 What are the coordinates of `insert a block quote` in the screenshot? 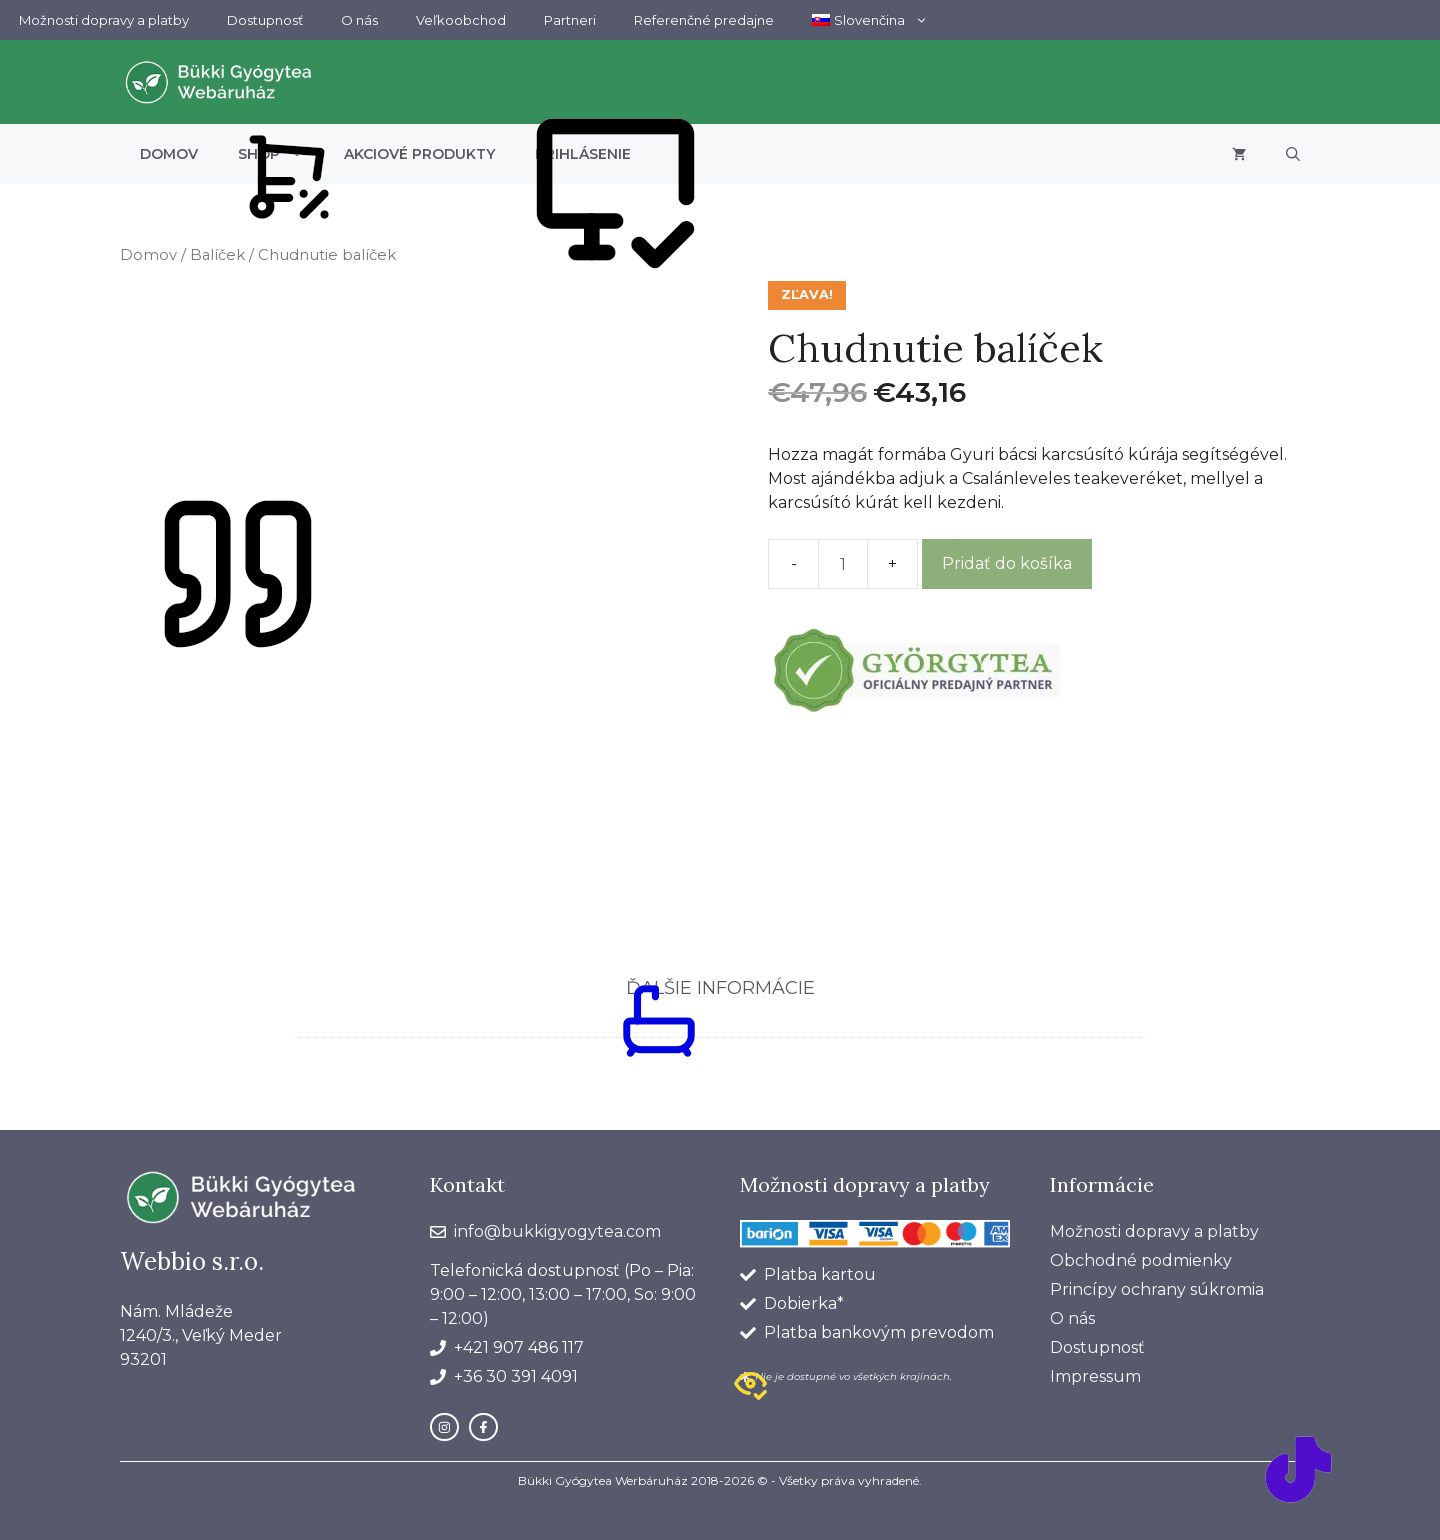 It's located at (238, 574).